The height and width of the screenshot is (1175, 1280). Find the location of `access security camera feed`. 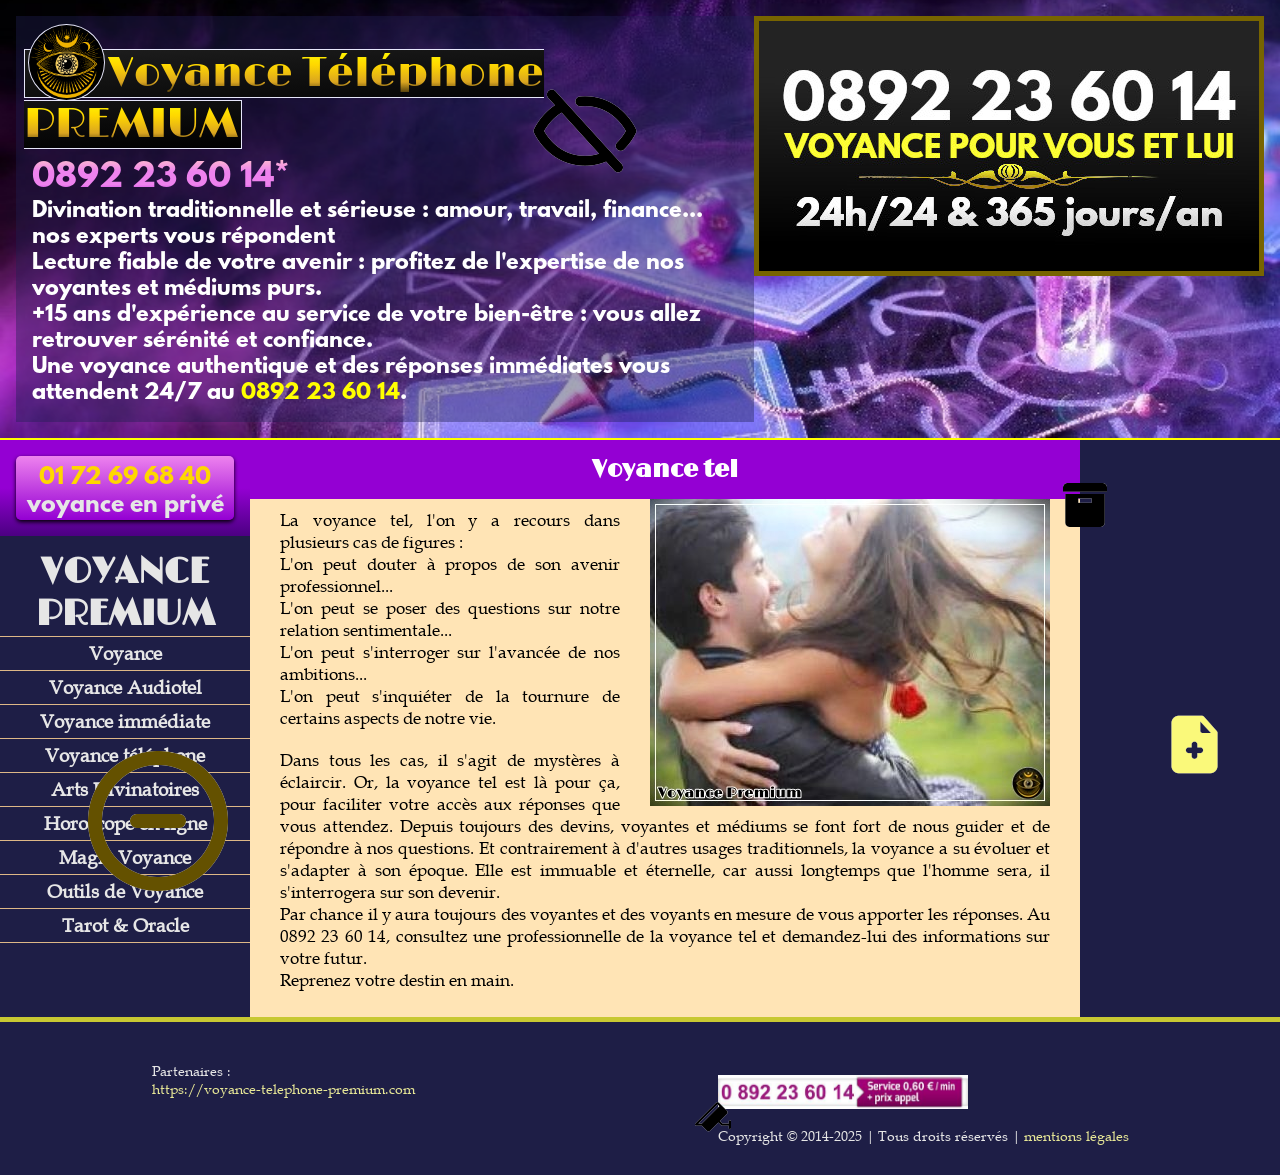

access security camera feed is located at coordinates (713, 1119).